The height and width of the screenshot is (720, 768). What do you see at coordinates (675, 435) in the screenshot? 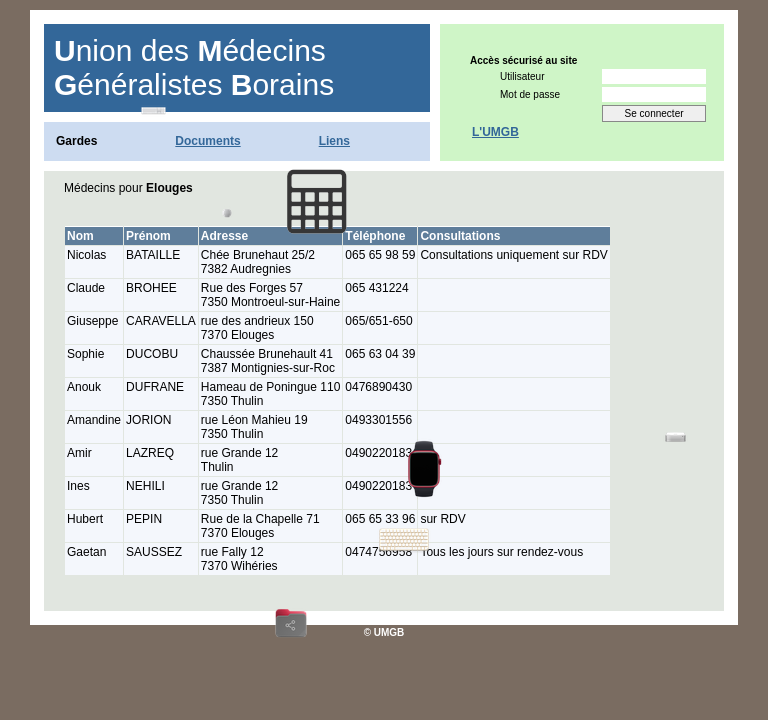
I see `mac mini server device` at bounding box center [675, 435].